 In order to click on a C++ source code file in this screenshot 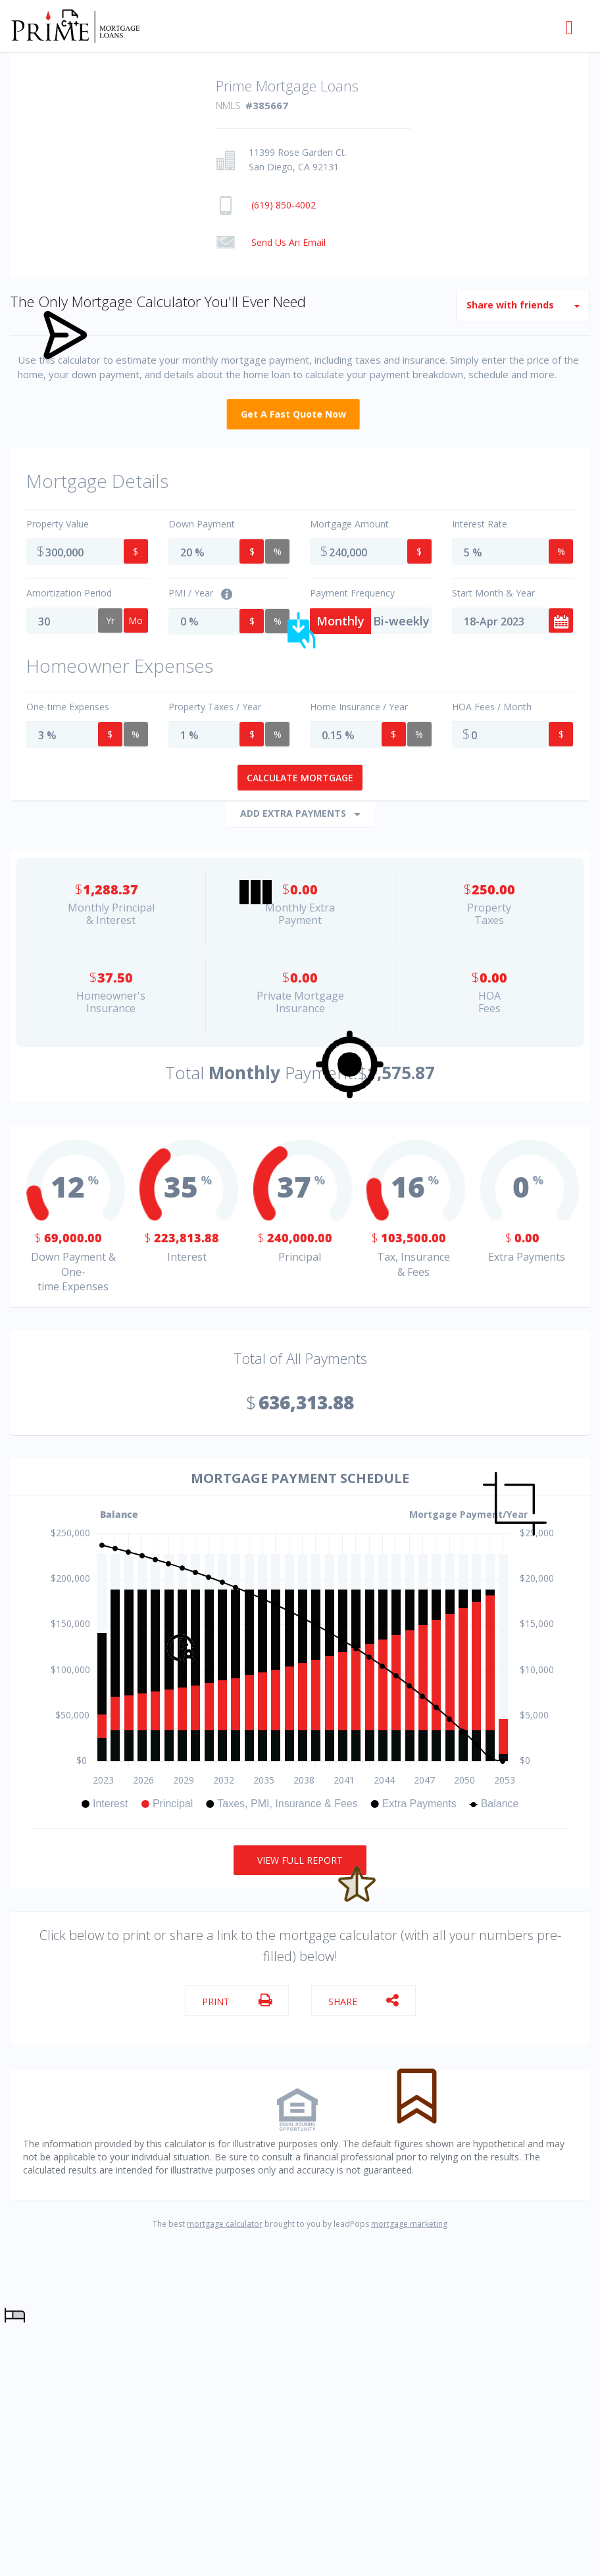, I will do `click(70, 18)`.